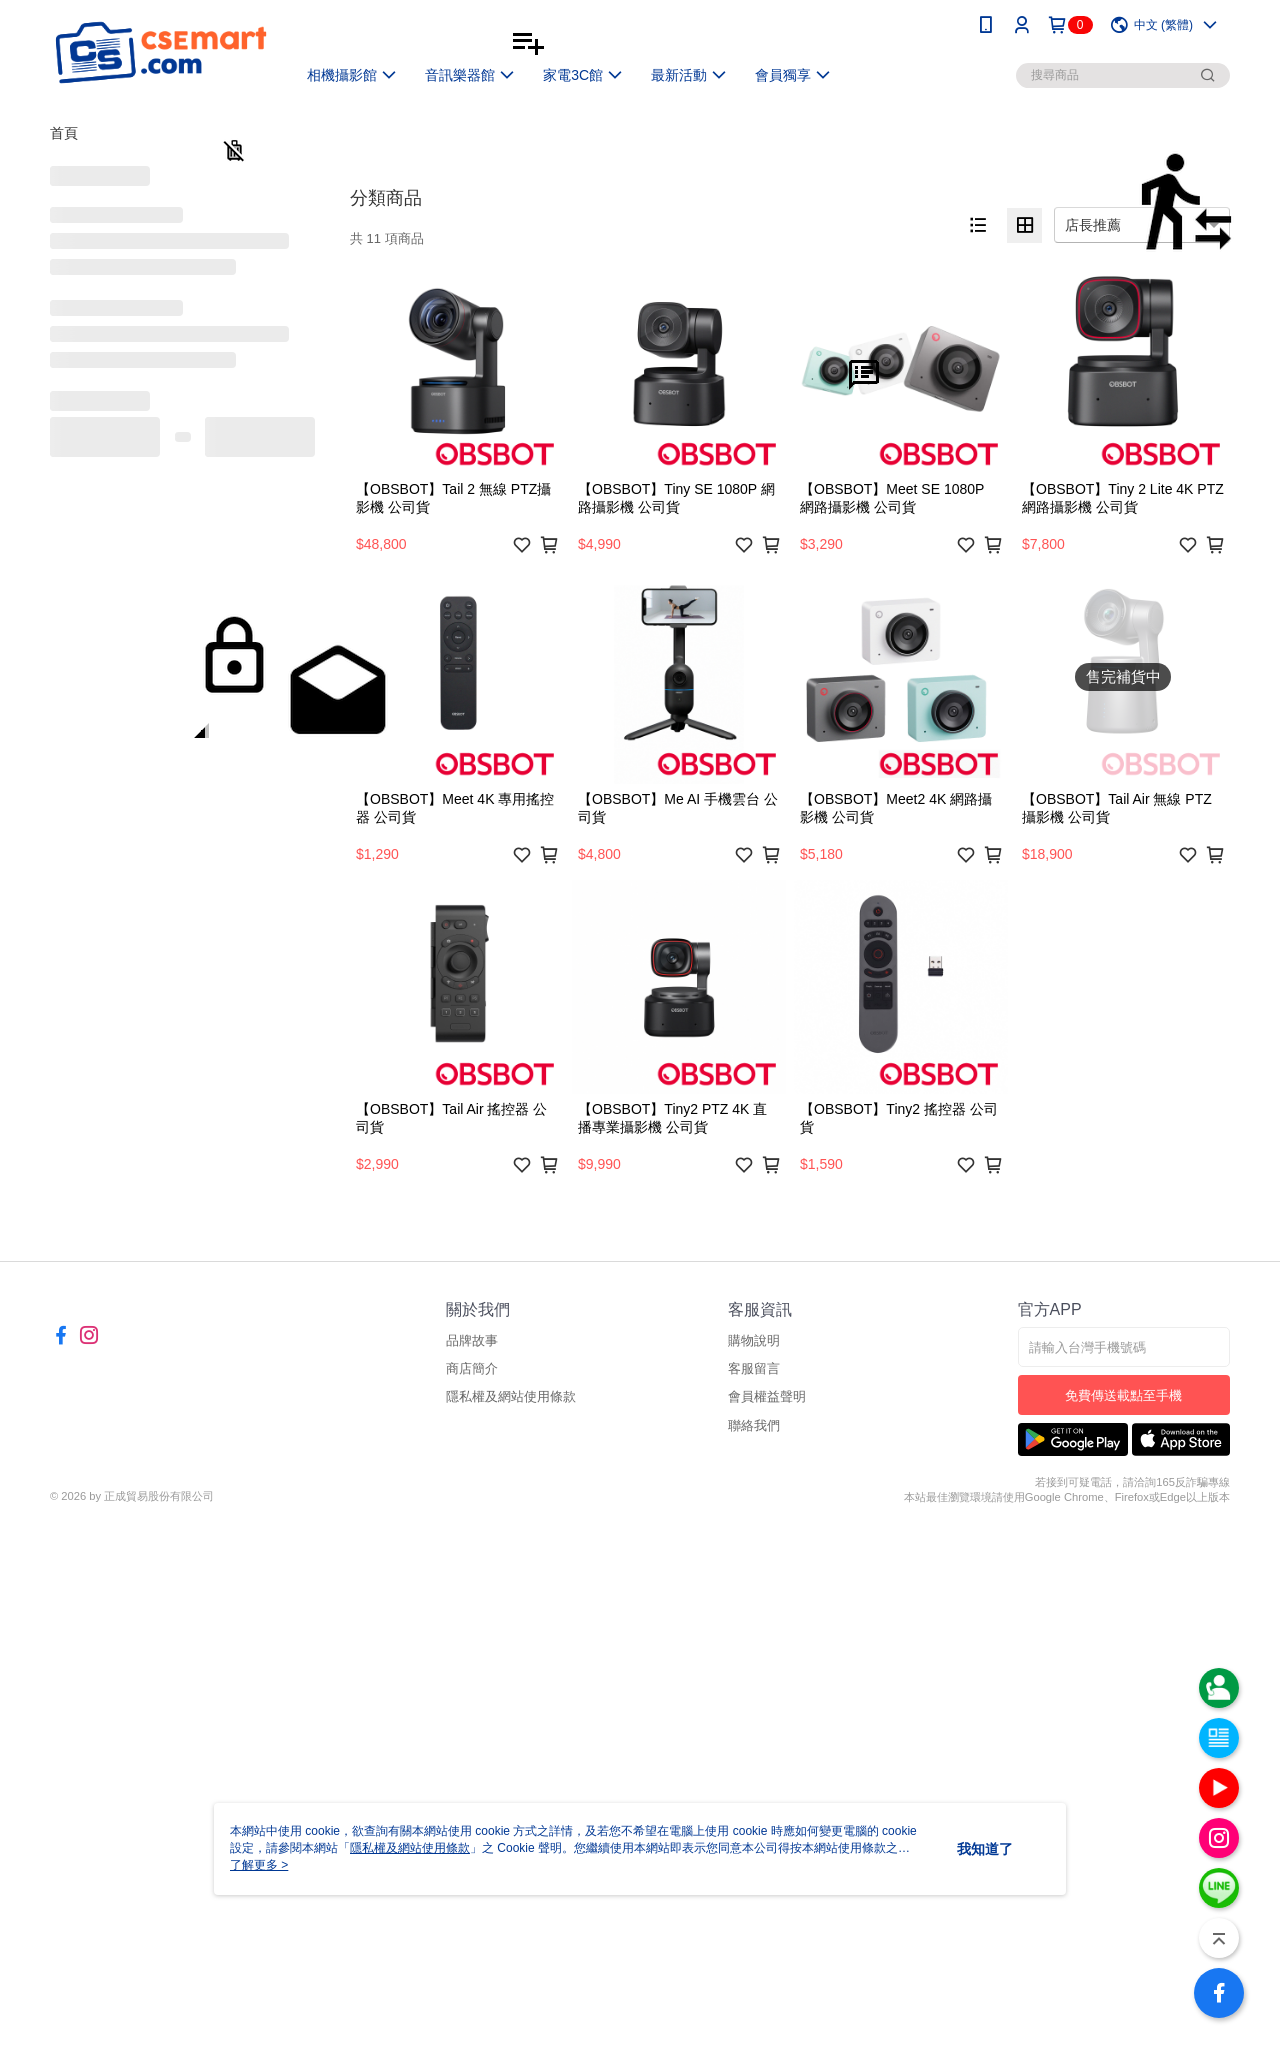 This screenshot has height=2054, width=1280. I want to click on indicates moderate cellular signal strength, so click(201, 730).